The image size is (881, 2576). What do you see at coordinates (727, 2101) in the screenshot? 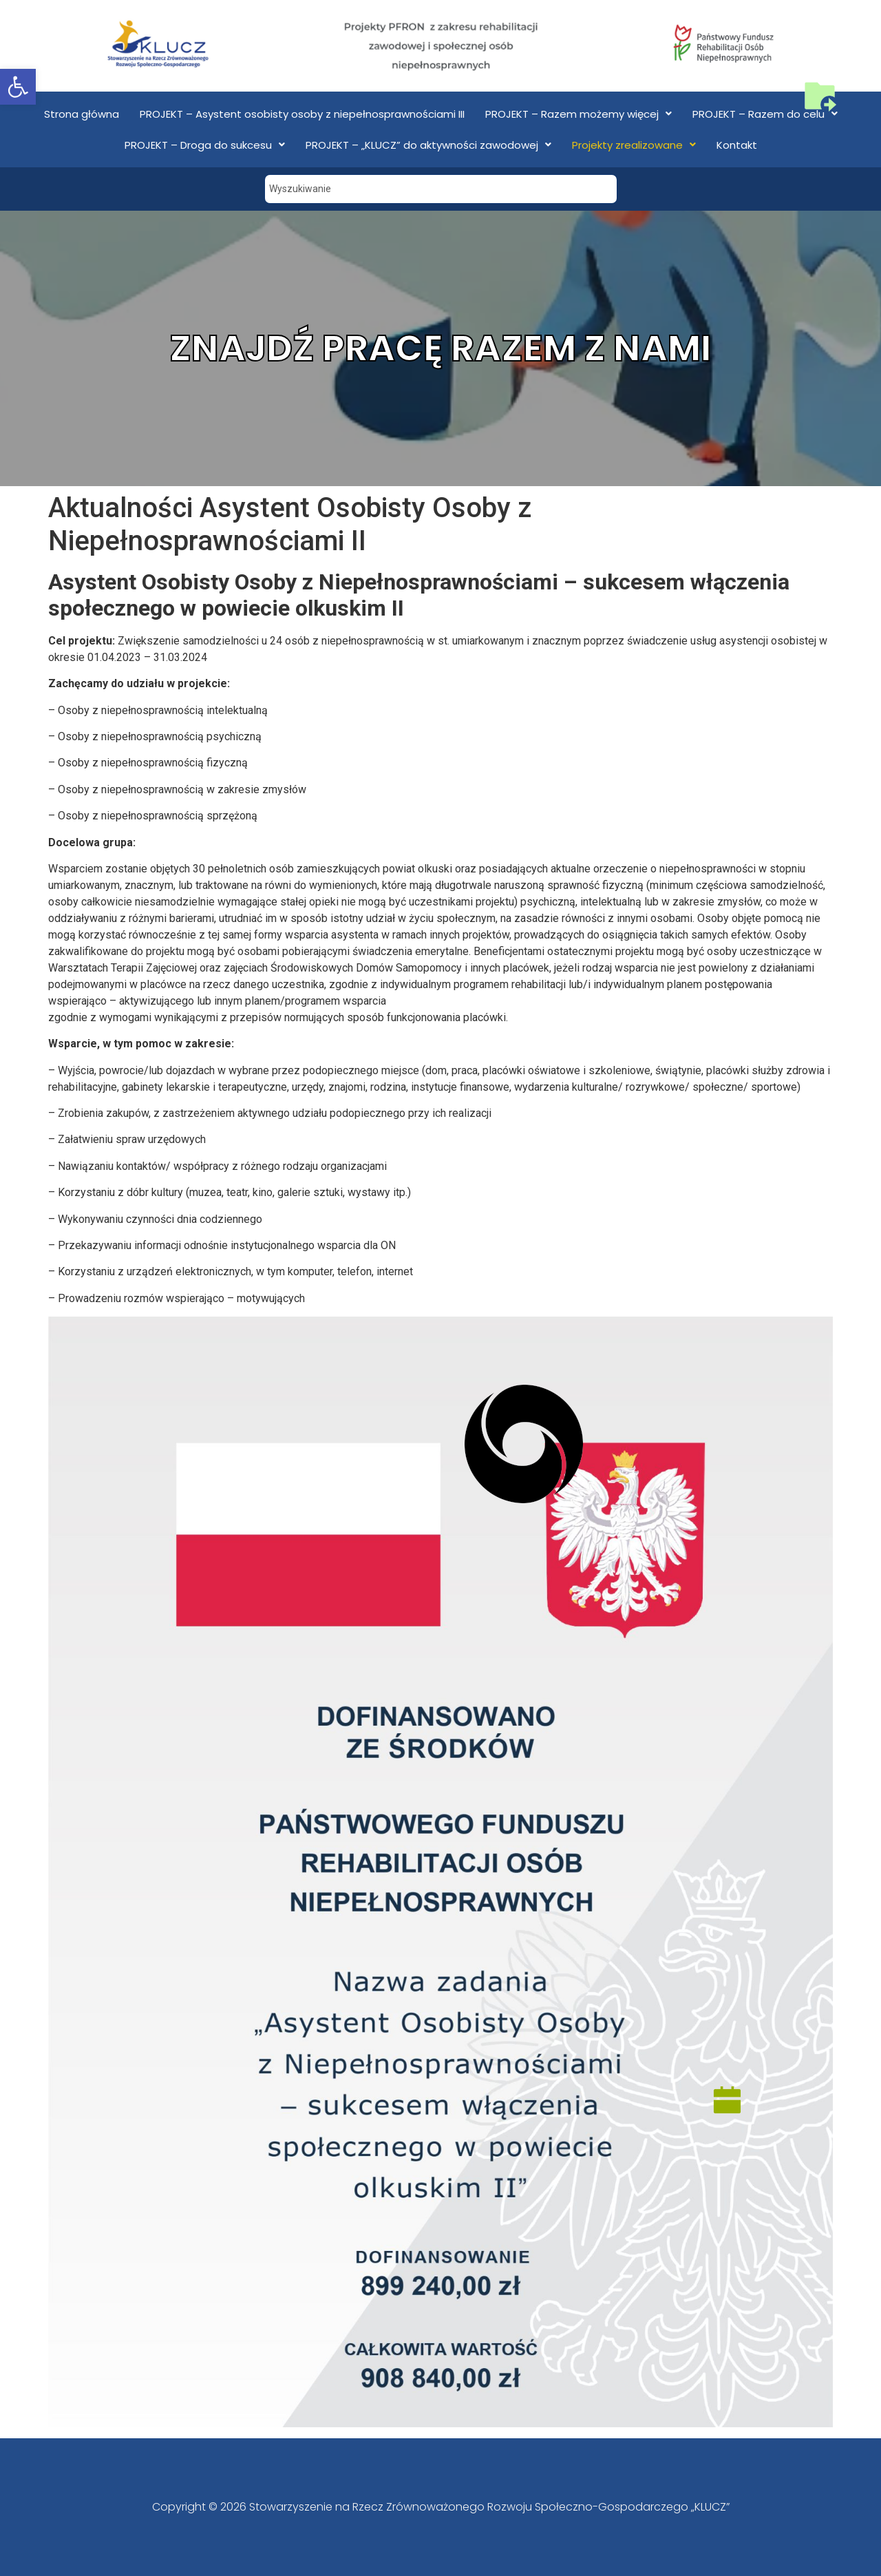
I see `open calendar` at bounding box center [727, 2101].